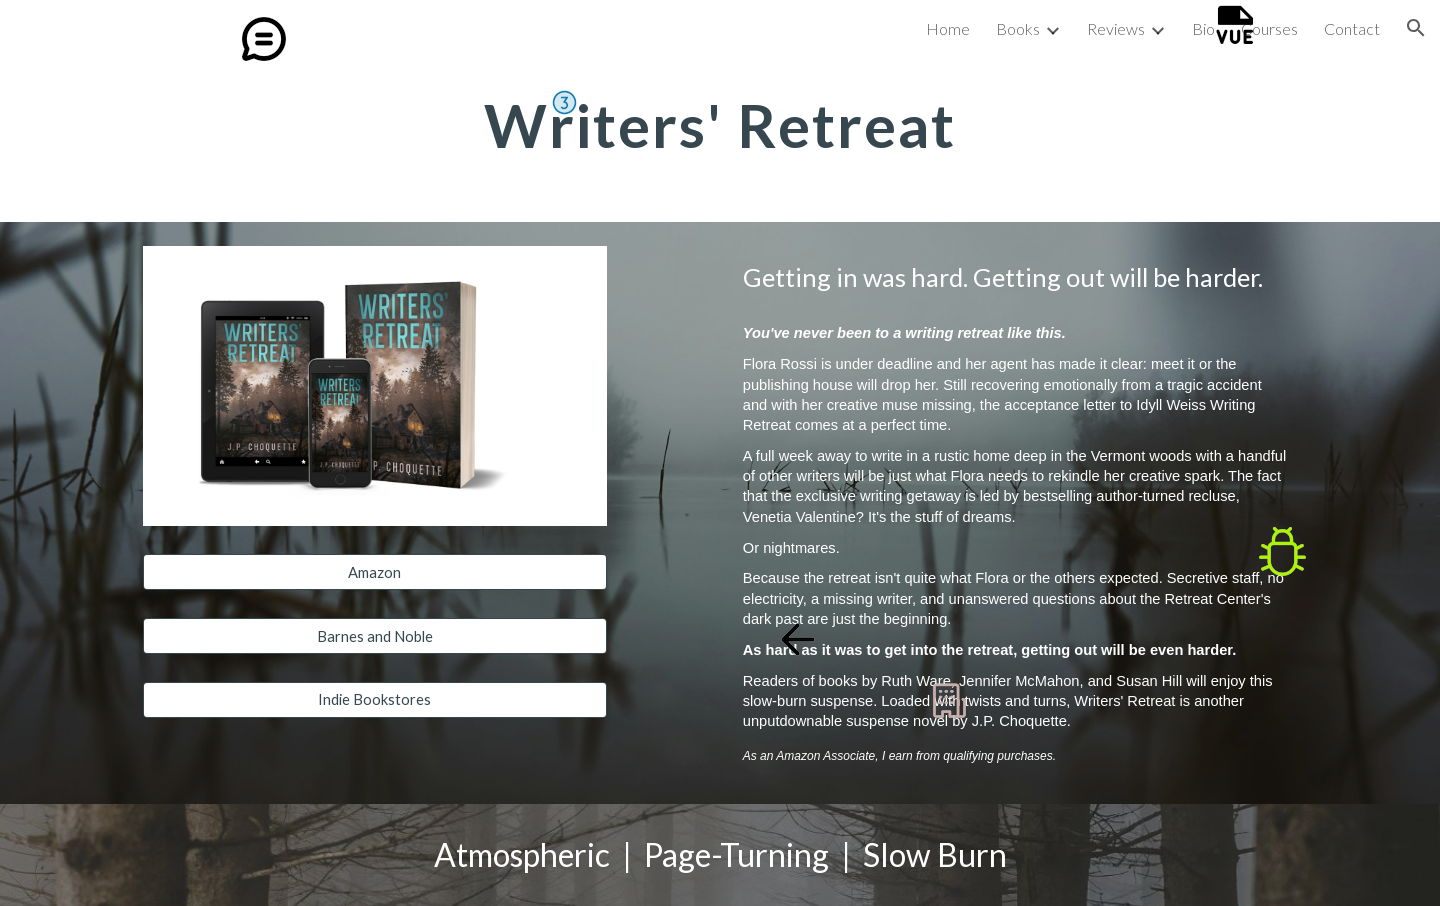 This screenshot has height=906, width=1440. Describe the element at coordinates (564, 102) in the screenshot. I see `indicates step three in a multi-step process` at that location.